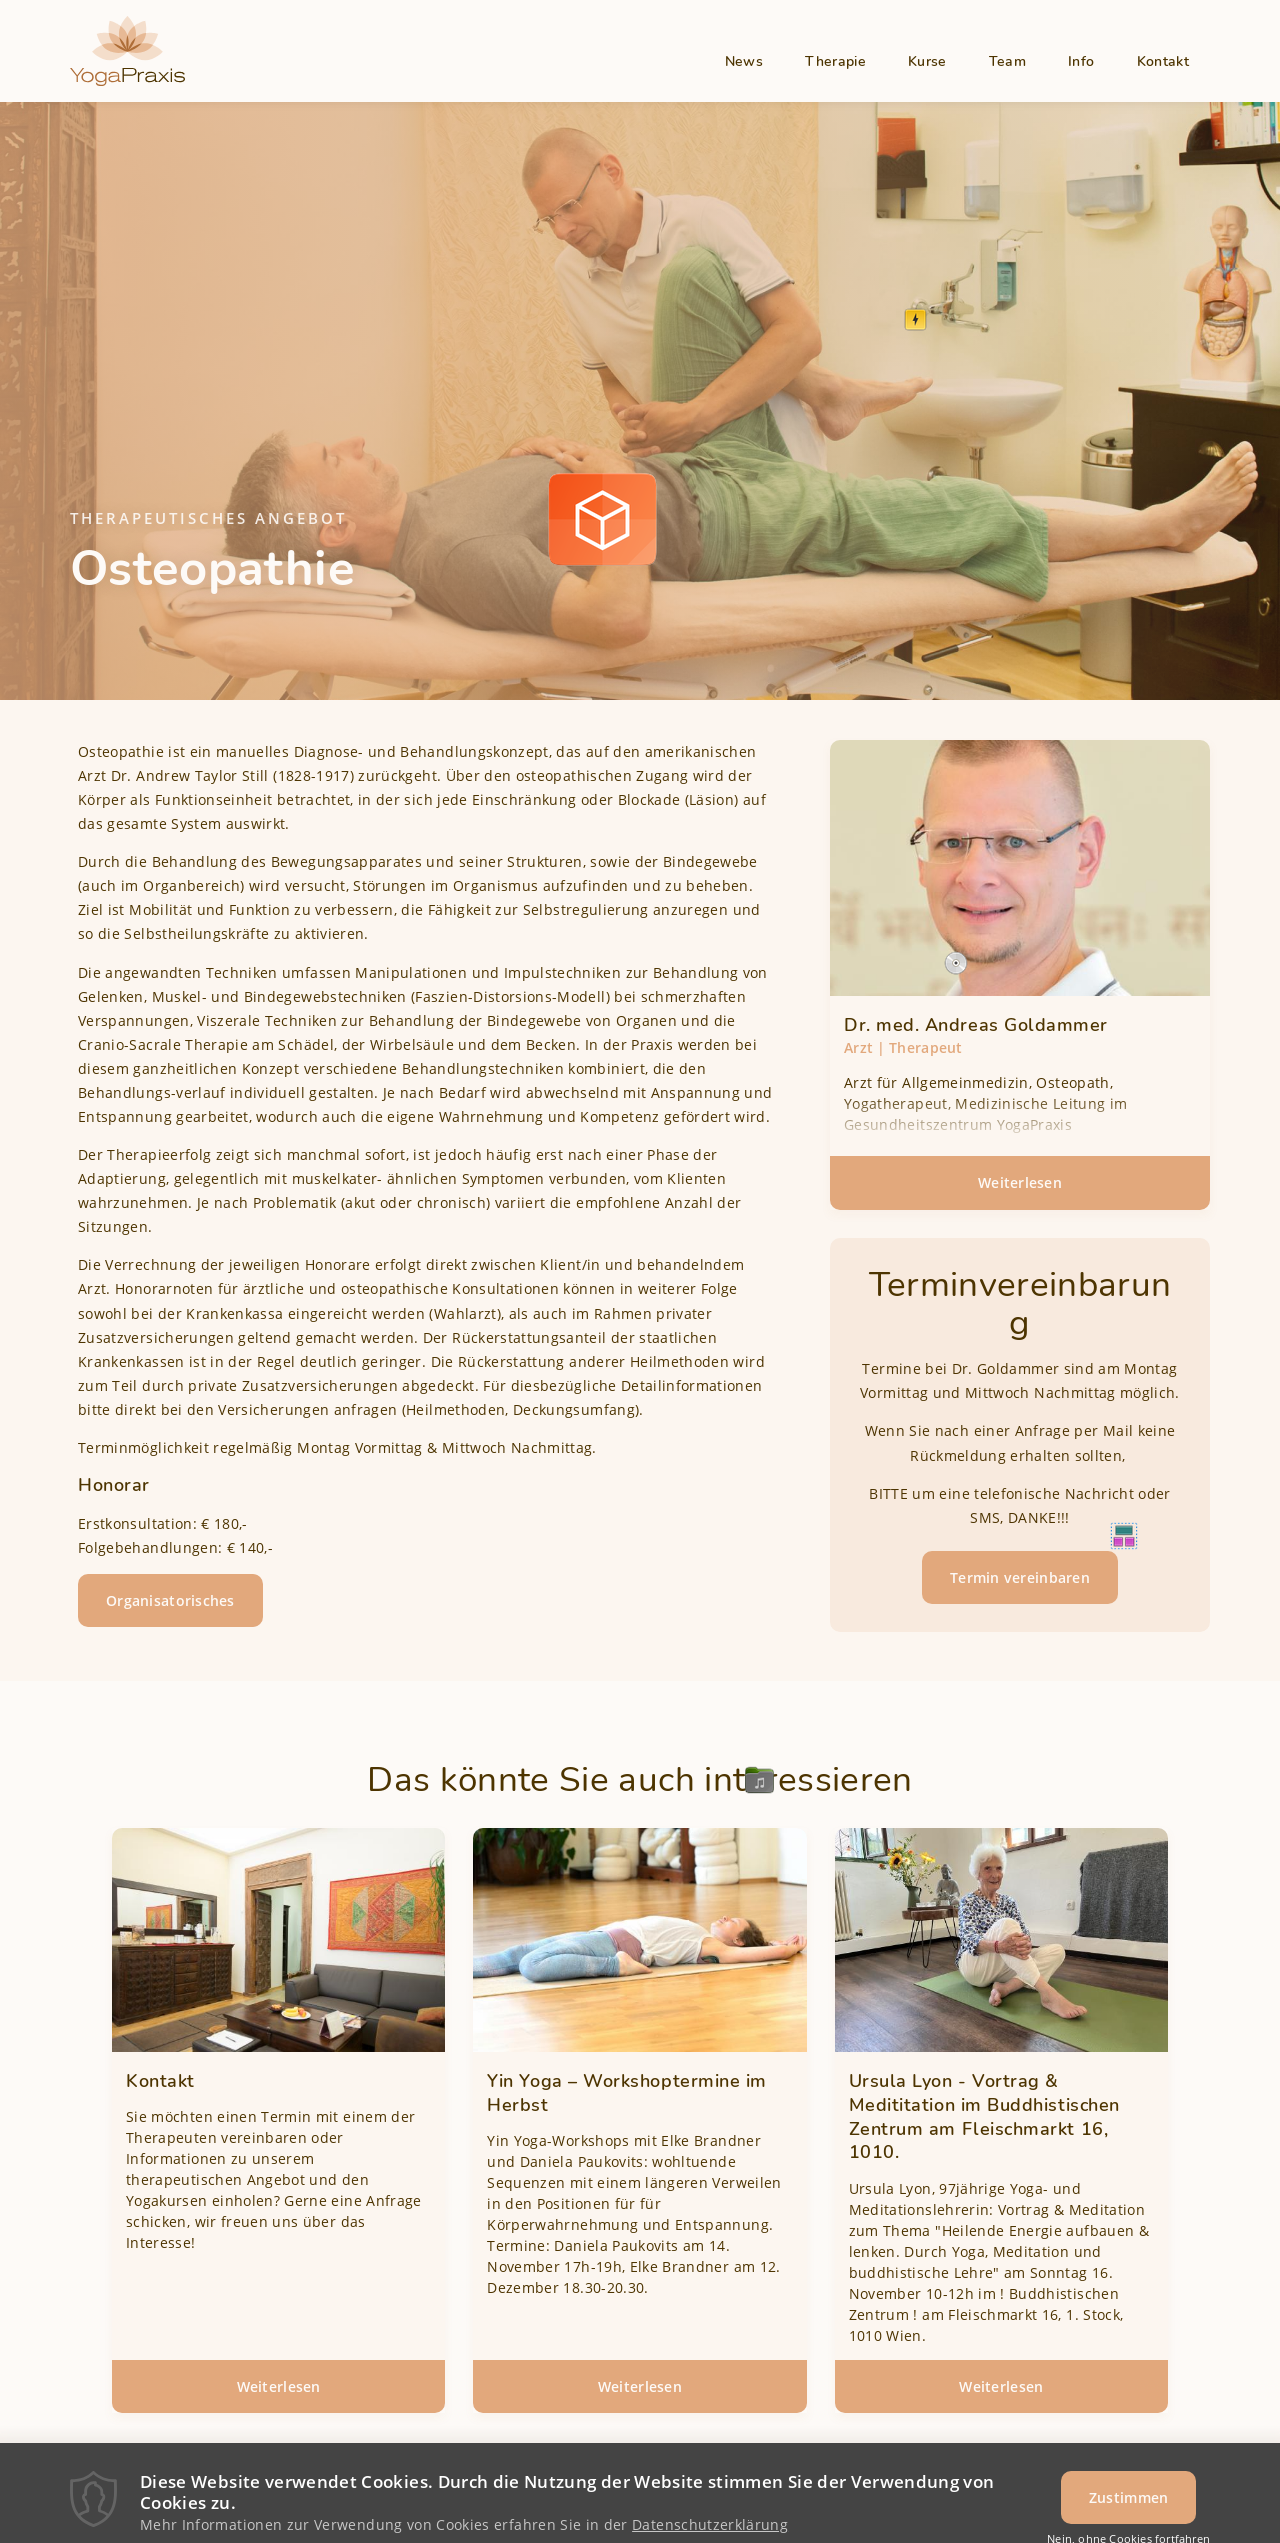 Image resolution: width=1280 pixels, height=2543 pixels. What do you see at coordinates (602, 515) in the screenshot?
I see `open a 3D model file in STL format` at bounding box center [602, 515].